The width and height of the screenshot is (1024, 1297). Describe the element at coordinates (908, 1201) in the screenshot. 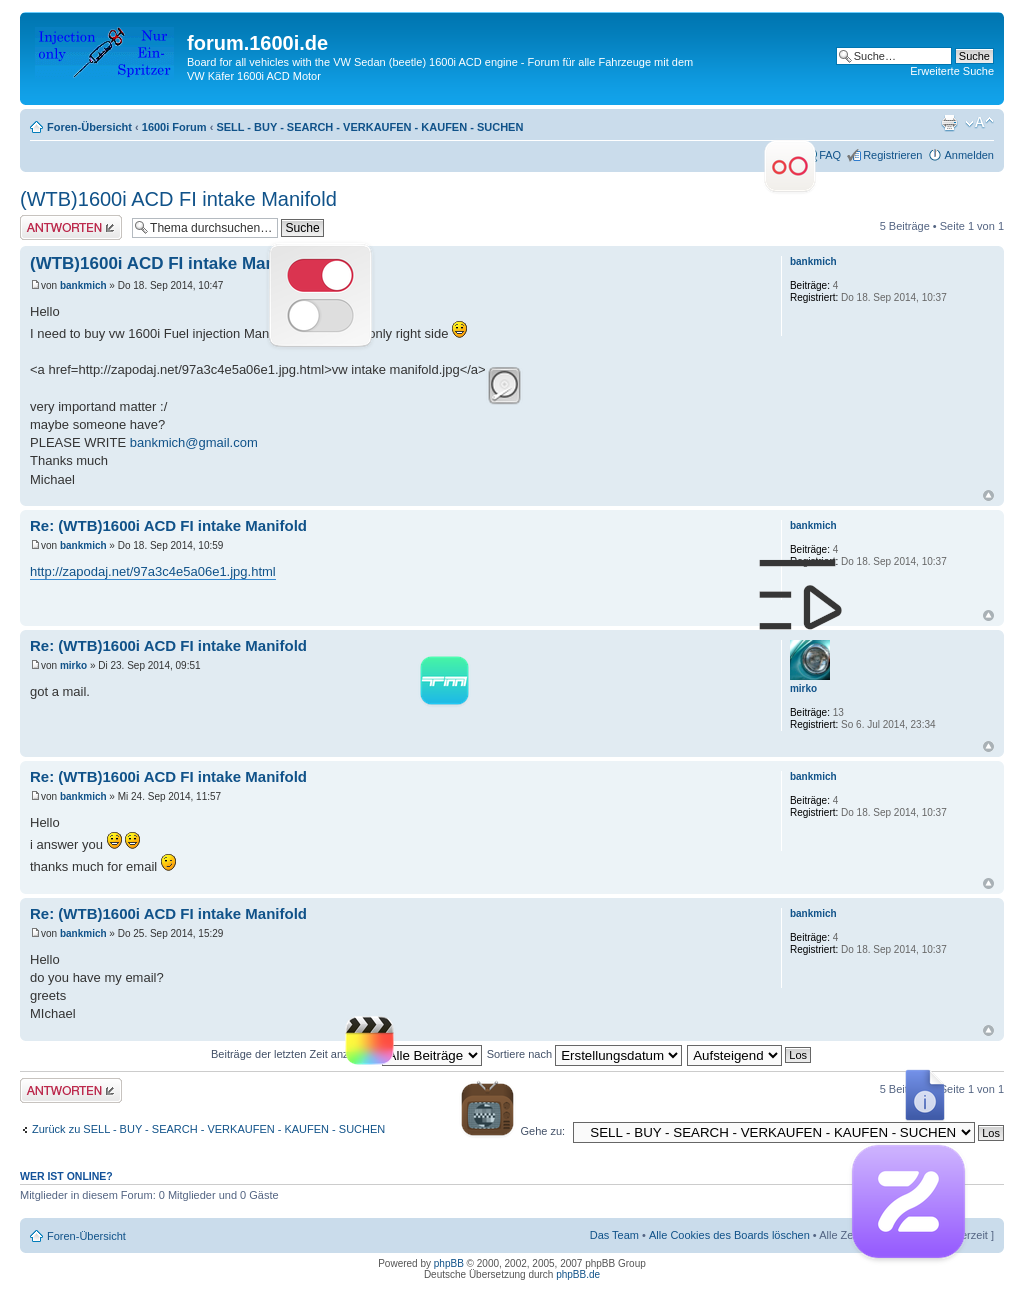

I see `open zen browser (twilight theme)` at that location.